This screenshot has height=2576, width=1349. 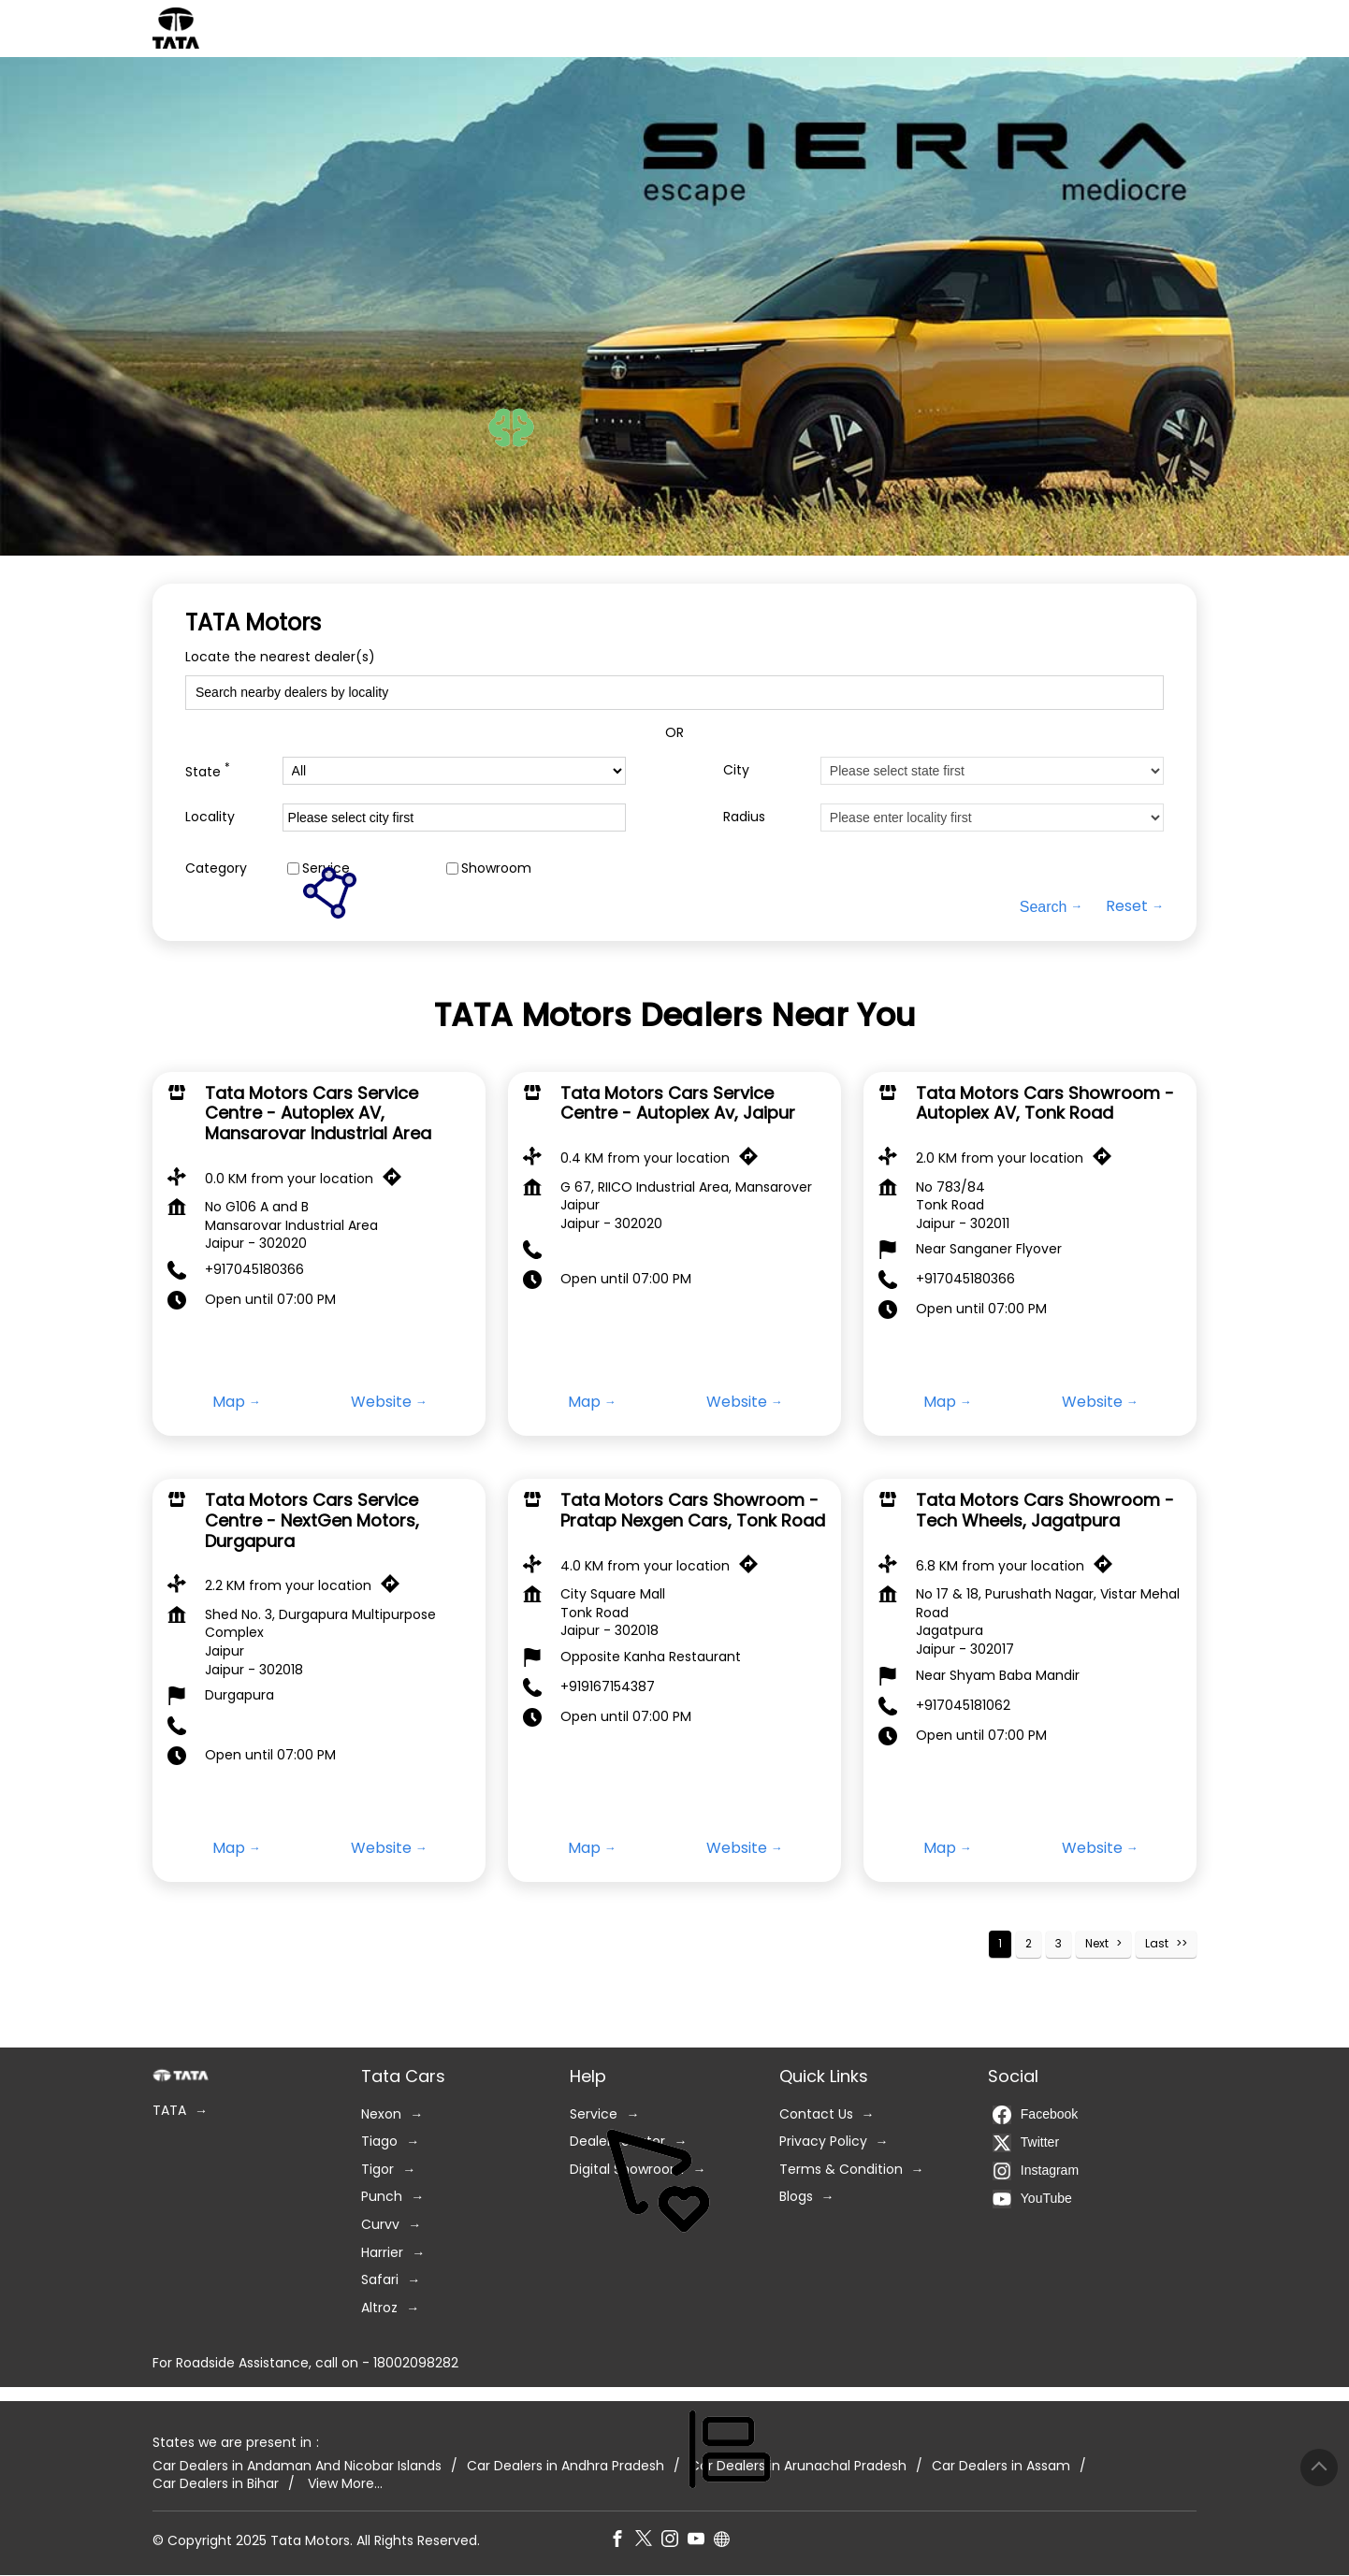 I want to click on create a polygon shape, so click(x=330, y=892).